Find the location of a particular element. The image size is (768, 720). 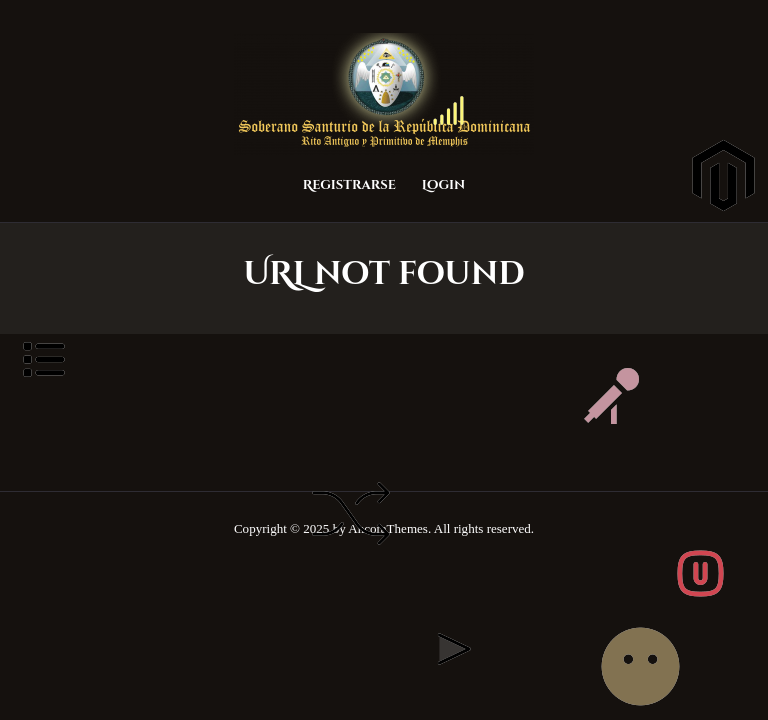

magento e-commerce platform logo is located at coordinates (723, 175).